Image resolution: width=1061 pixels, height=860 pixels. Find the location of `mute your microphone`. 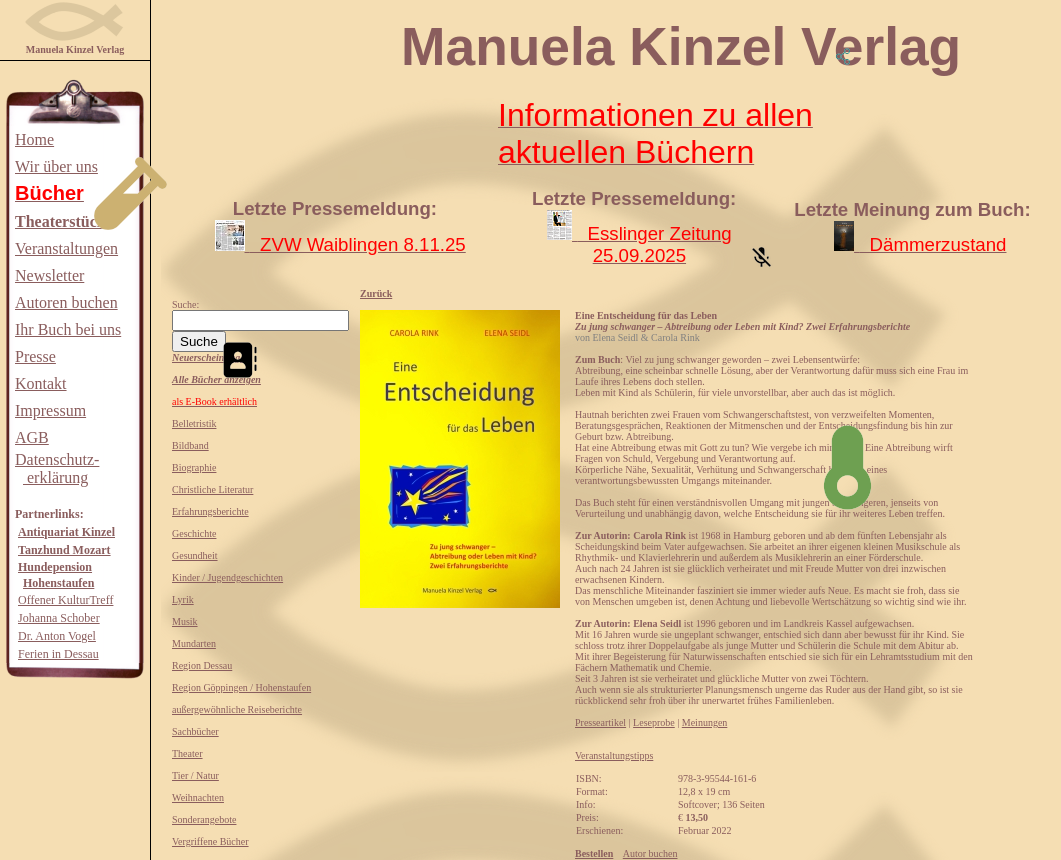

mute your microphone is located at coordinates (761, 257).